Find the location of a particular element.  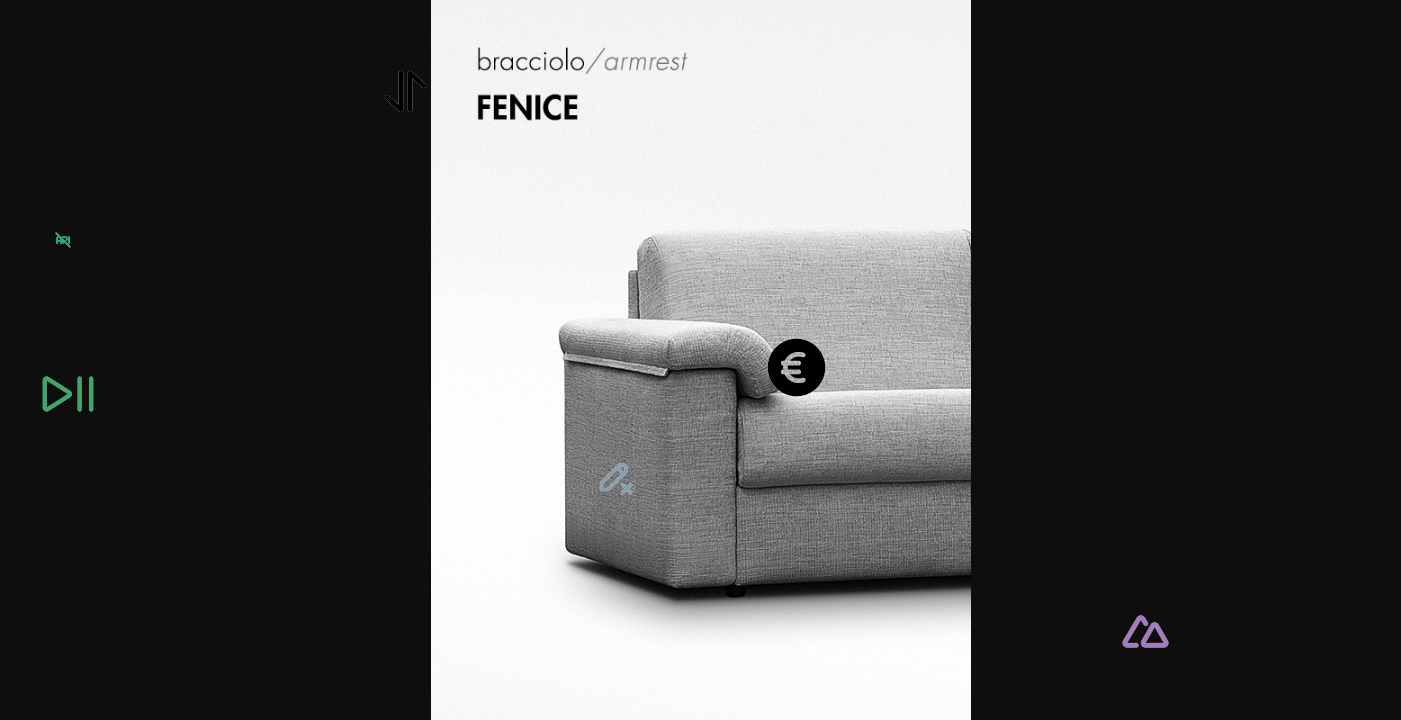

view price or amount in euros is located at coordinates (796, 367).